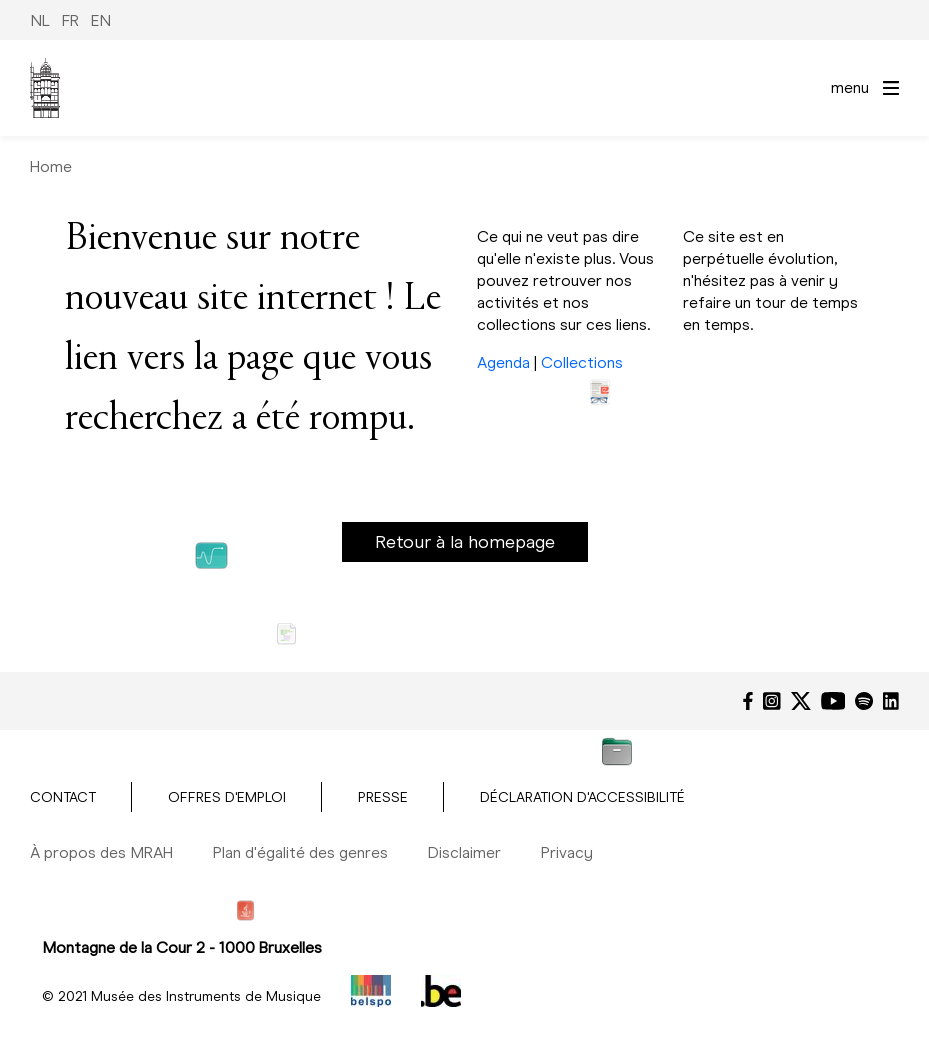 This screenshot has height=1061, width=929. What do you see at coordinates (245, 910) in the screenshot?
I see `a java archive (.jar) file` at bounding box center [245, 910].